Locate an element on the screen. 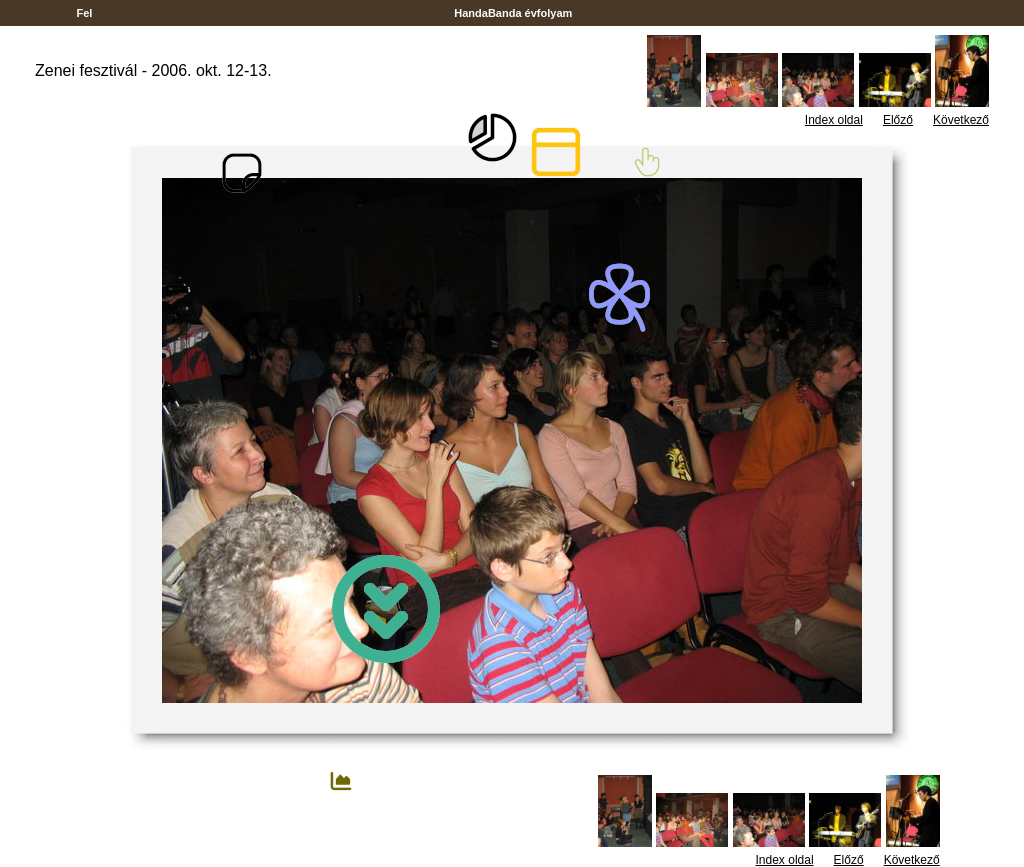  view area chart analytics is located at coordinates (341, 781).